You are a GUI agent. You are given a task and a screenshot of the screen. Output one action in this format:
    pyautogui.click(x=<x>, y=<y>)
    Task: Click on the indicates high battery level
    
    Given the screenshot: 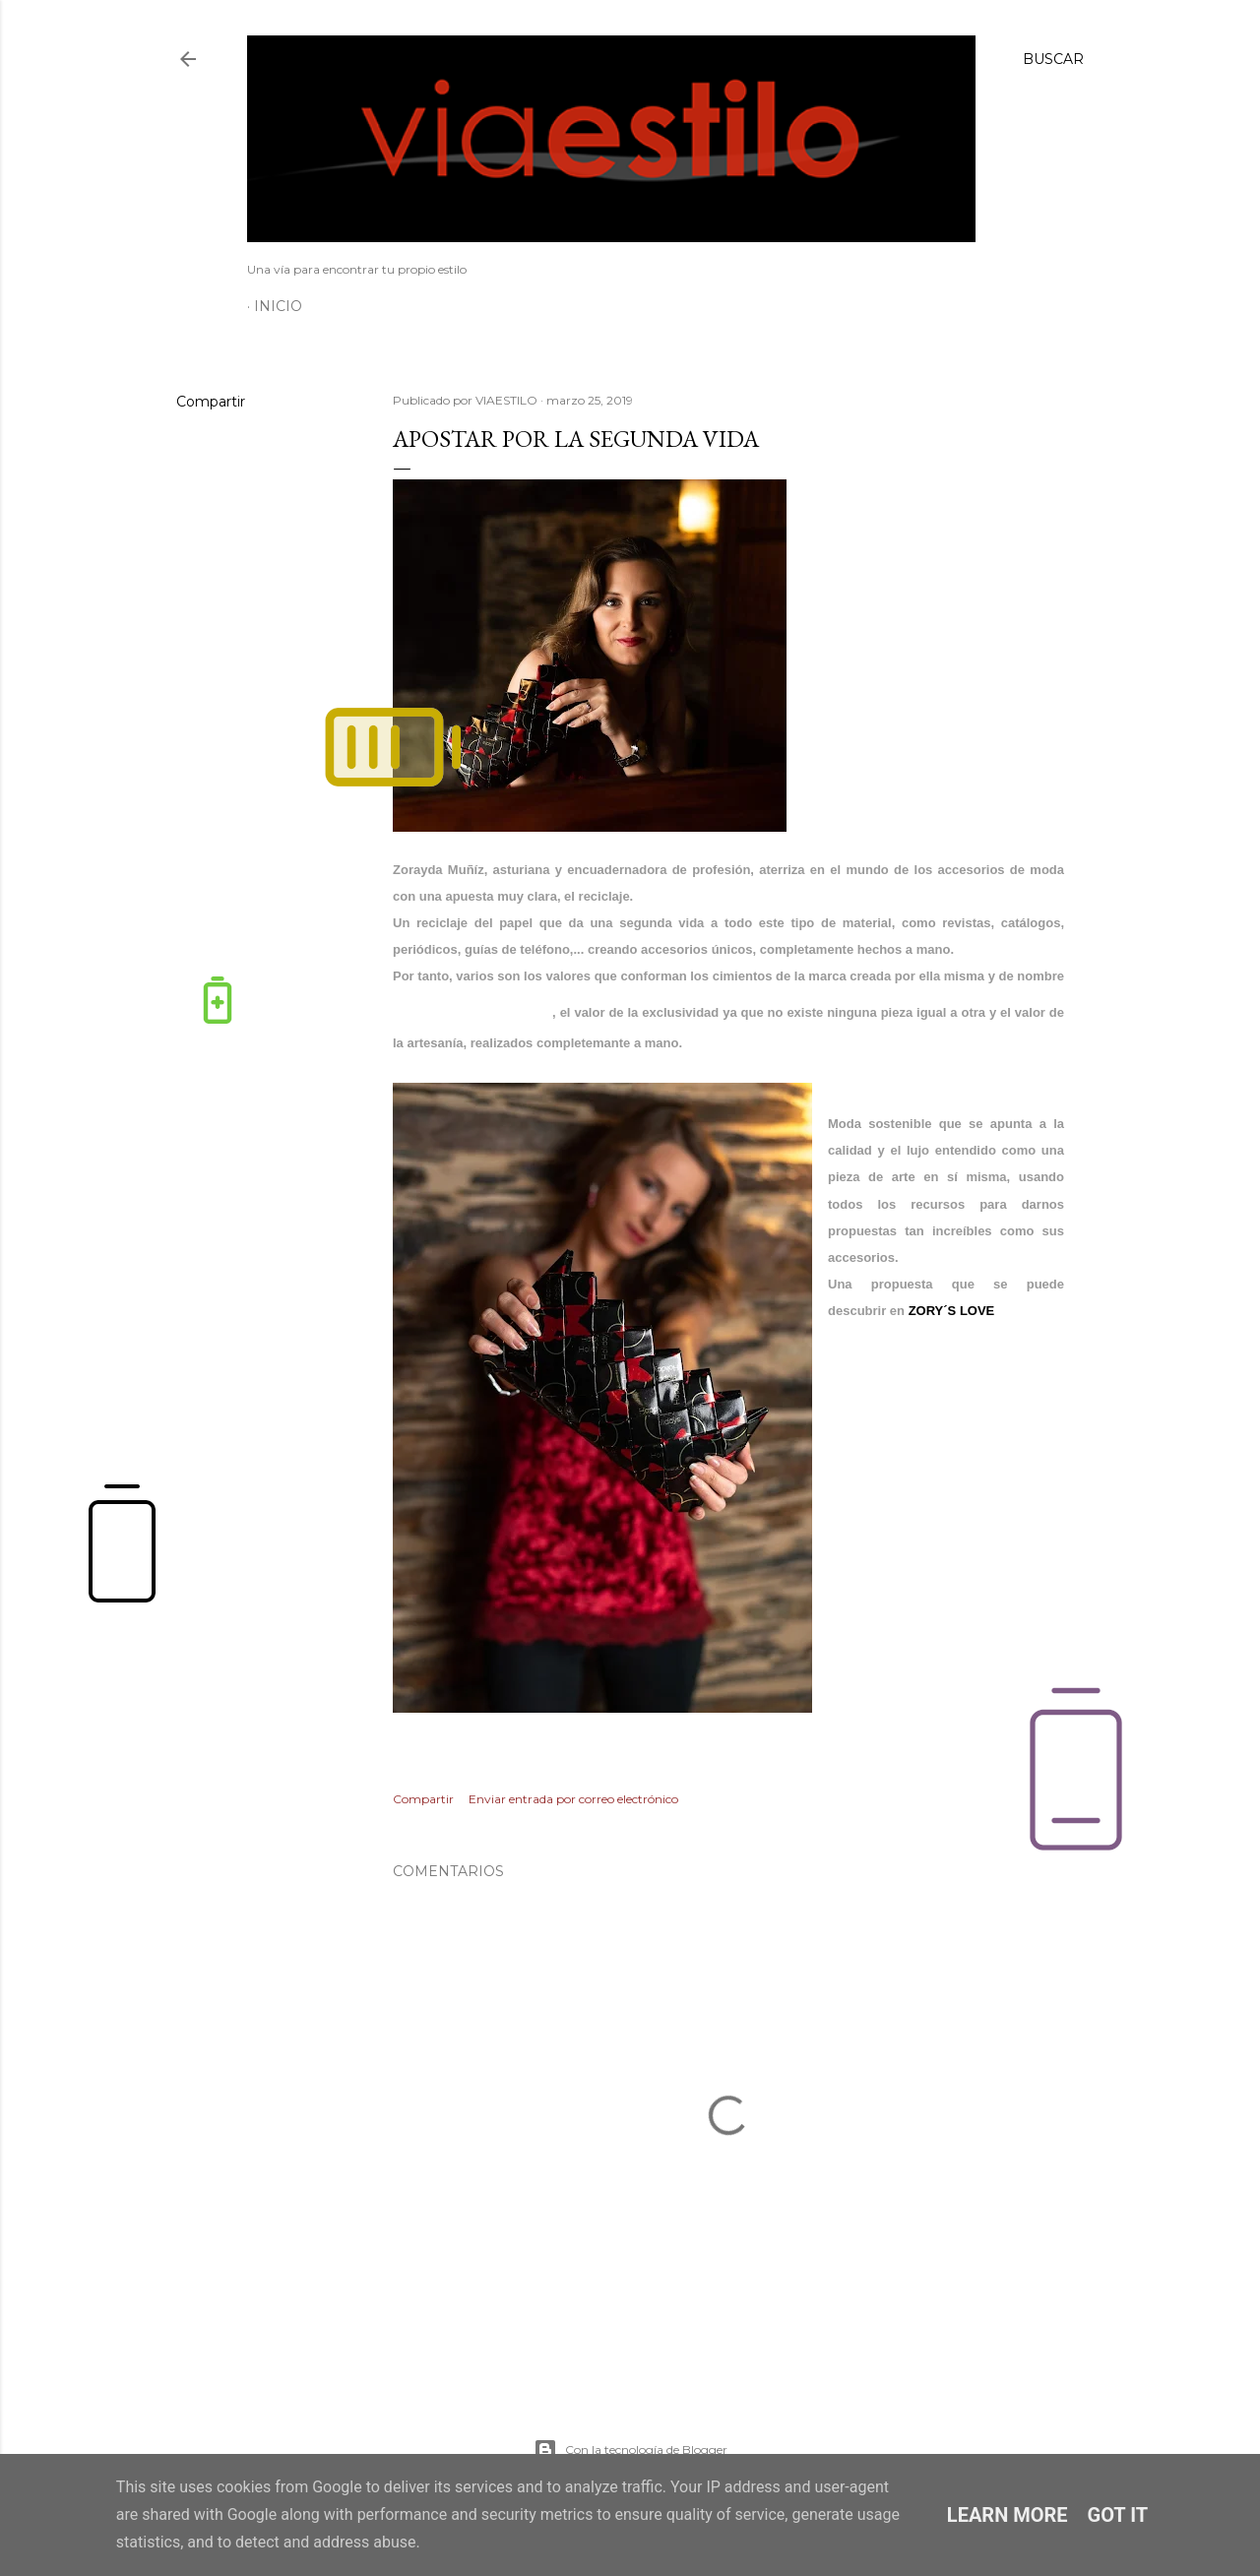 What is the action you would take?
    pyautogui.click(x=391, y=747)
    